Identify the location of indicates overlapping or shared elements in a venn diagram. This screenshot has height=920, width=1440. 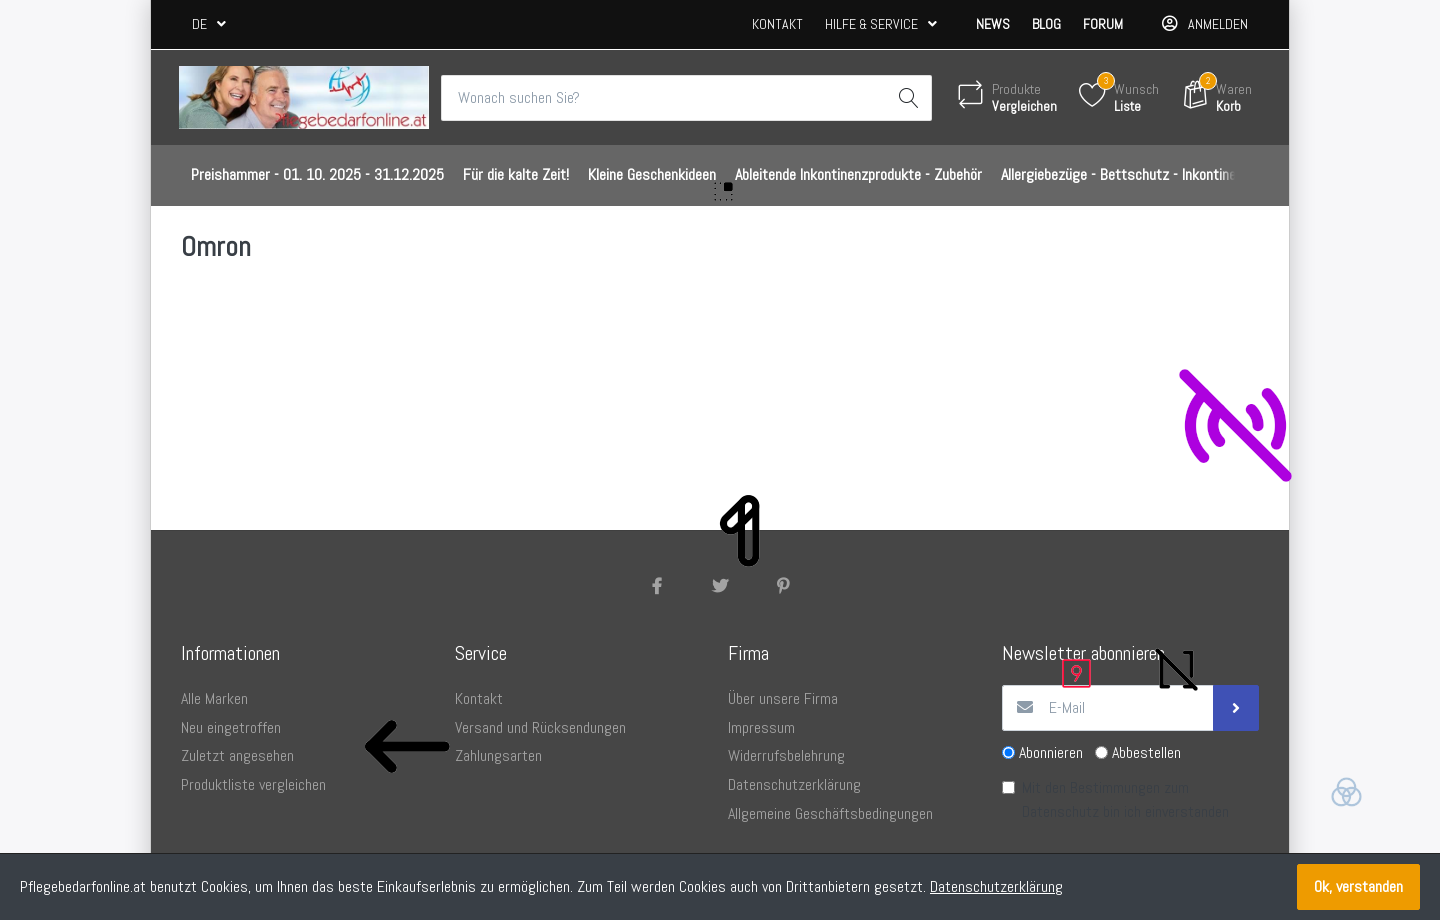
(1346, 792).